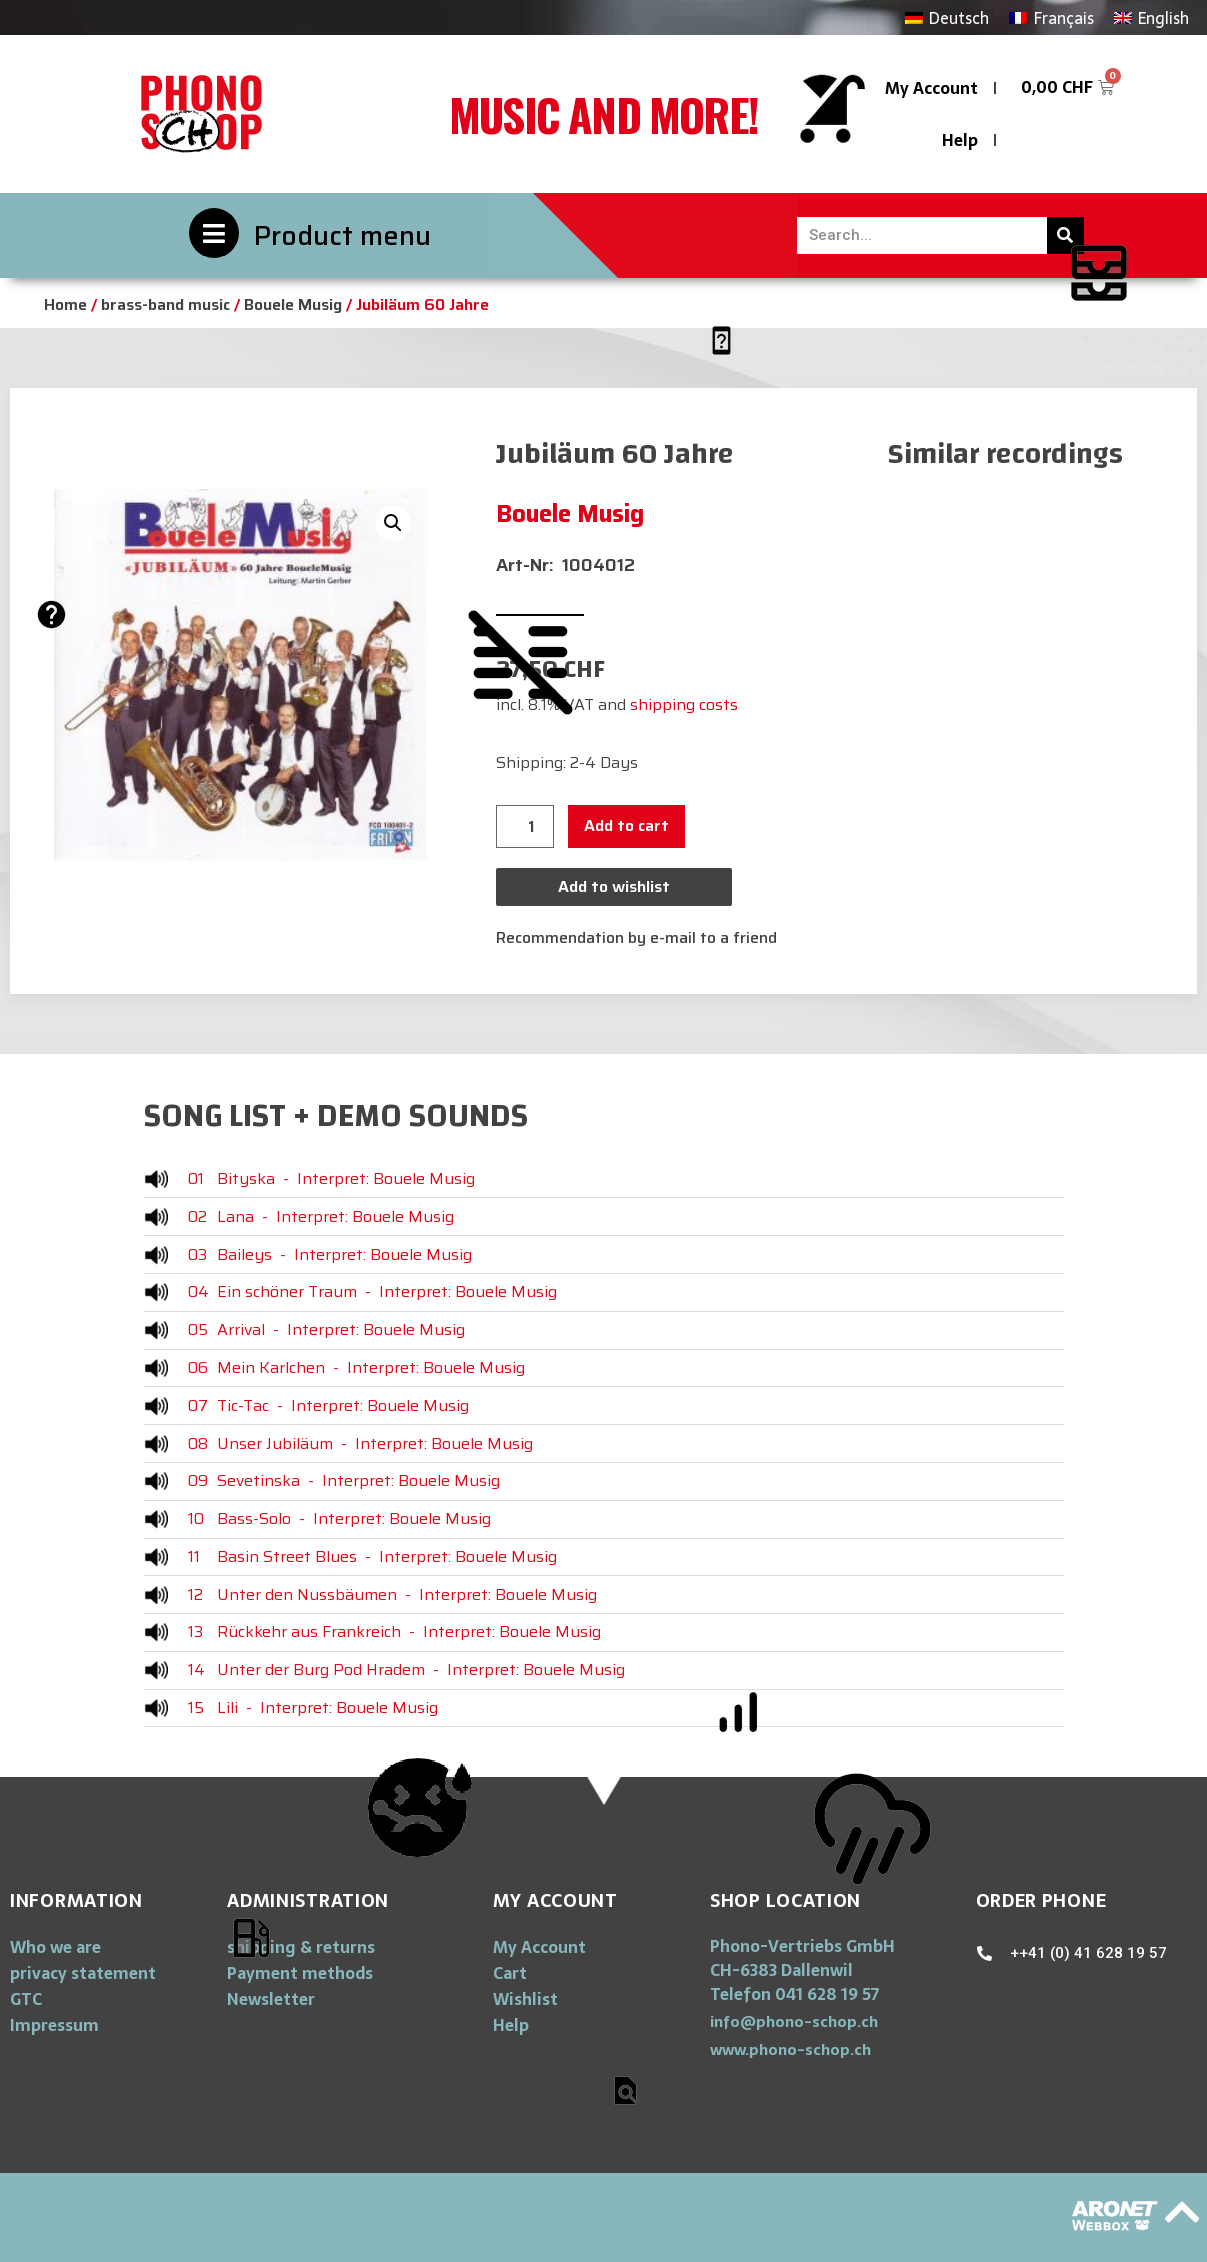 The height and width of the screenshot is (2262, 1207). Describe the element at coordinates (829, 107) in the screenshot. I see `indicates stroller-friendly or family amenities available` at that location.